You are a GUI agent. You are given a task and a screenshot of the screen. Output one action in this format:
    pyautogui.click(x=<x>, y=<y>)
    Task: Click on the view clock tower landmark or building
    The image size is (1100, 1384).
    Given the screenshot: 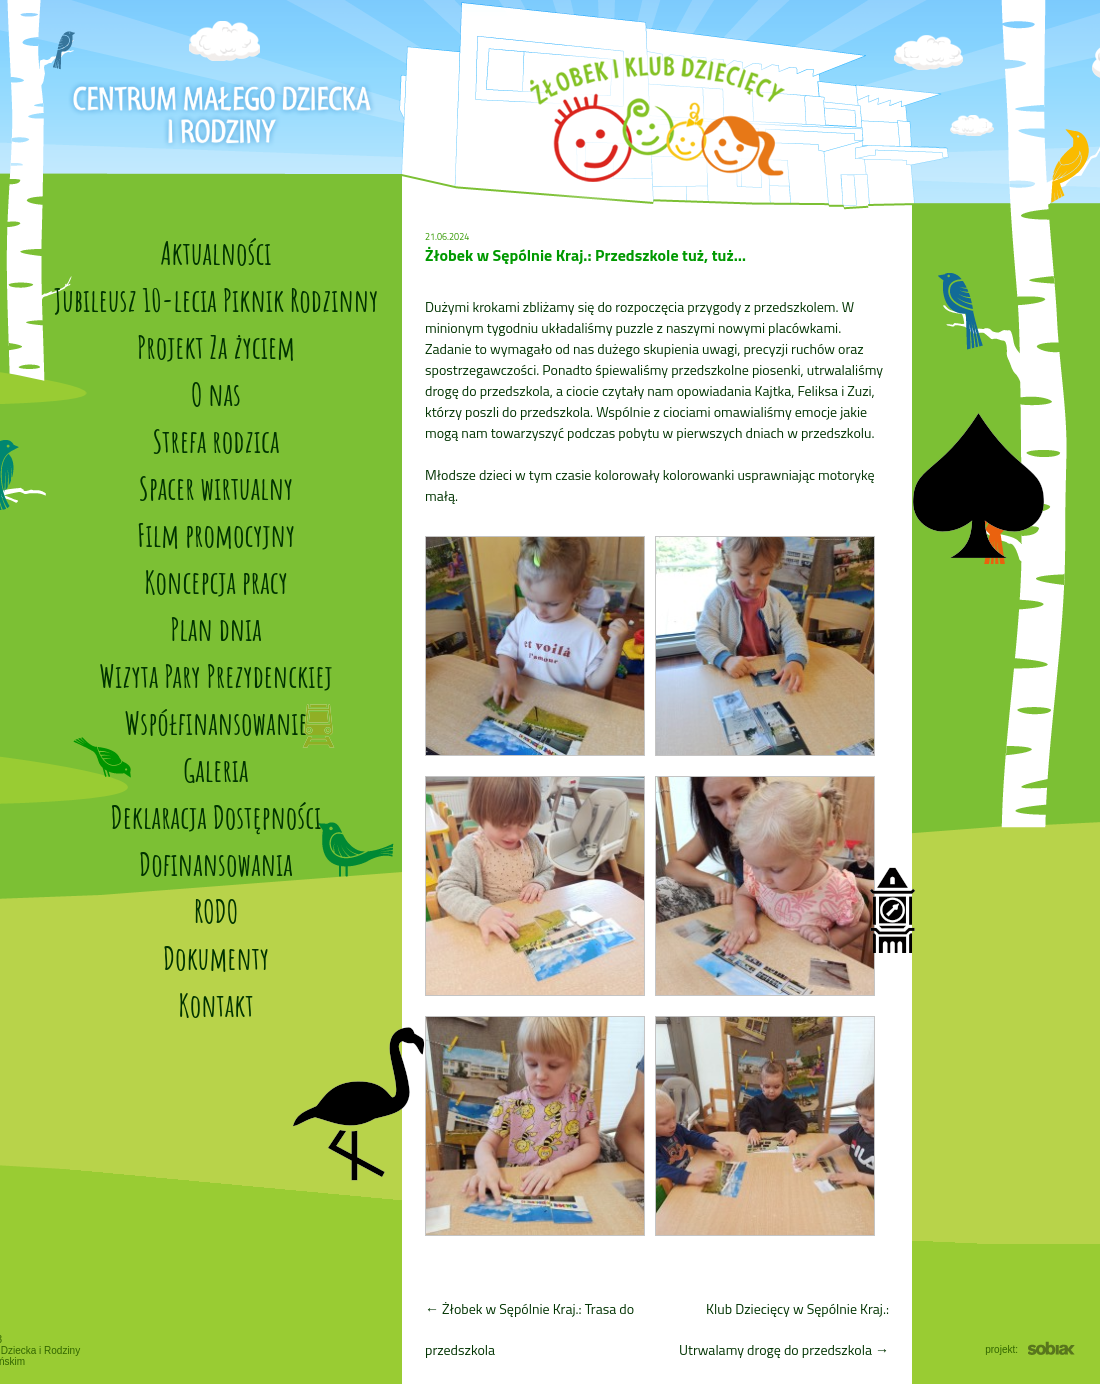 What is the action you would take?
    pyautogui.click(x=892, y=910)
    